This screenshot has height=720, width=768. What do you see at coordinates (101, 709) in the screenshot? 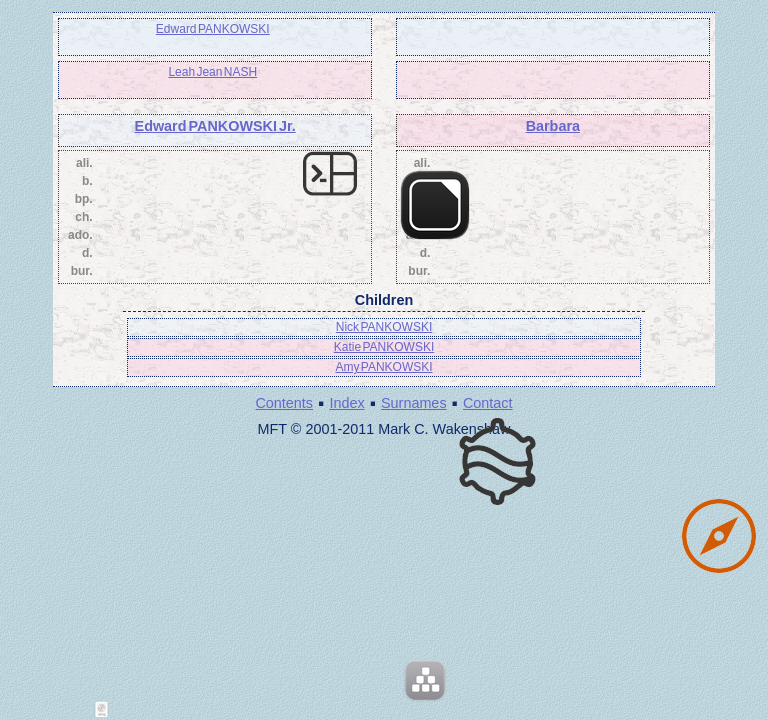
I see `open or mount a macOS disk image file` at bounding box center [101, 709].